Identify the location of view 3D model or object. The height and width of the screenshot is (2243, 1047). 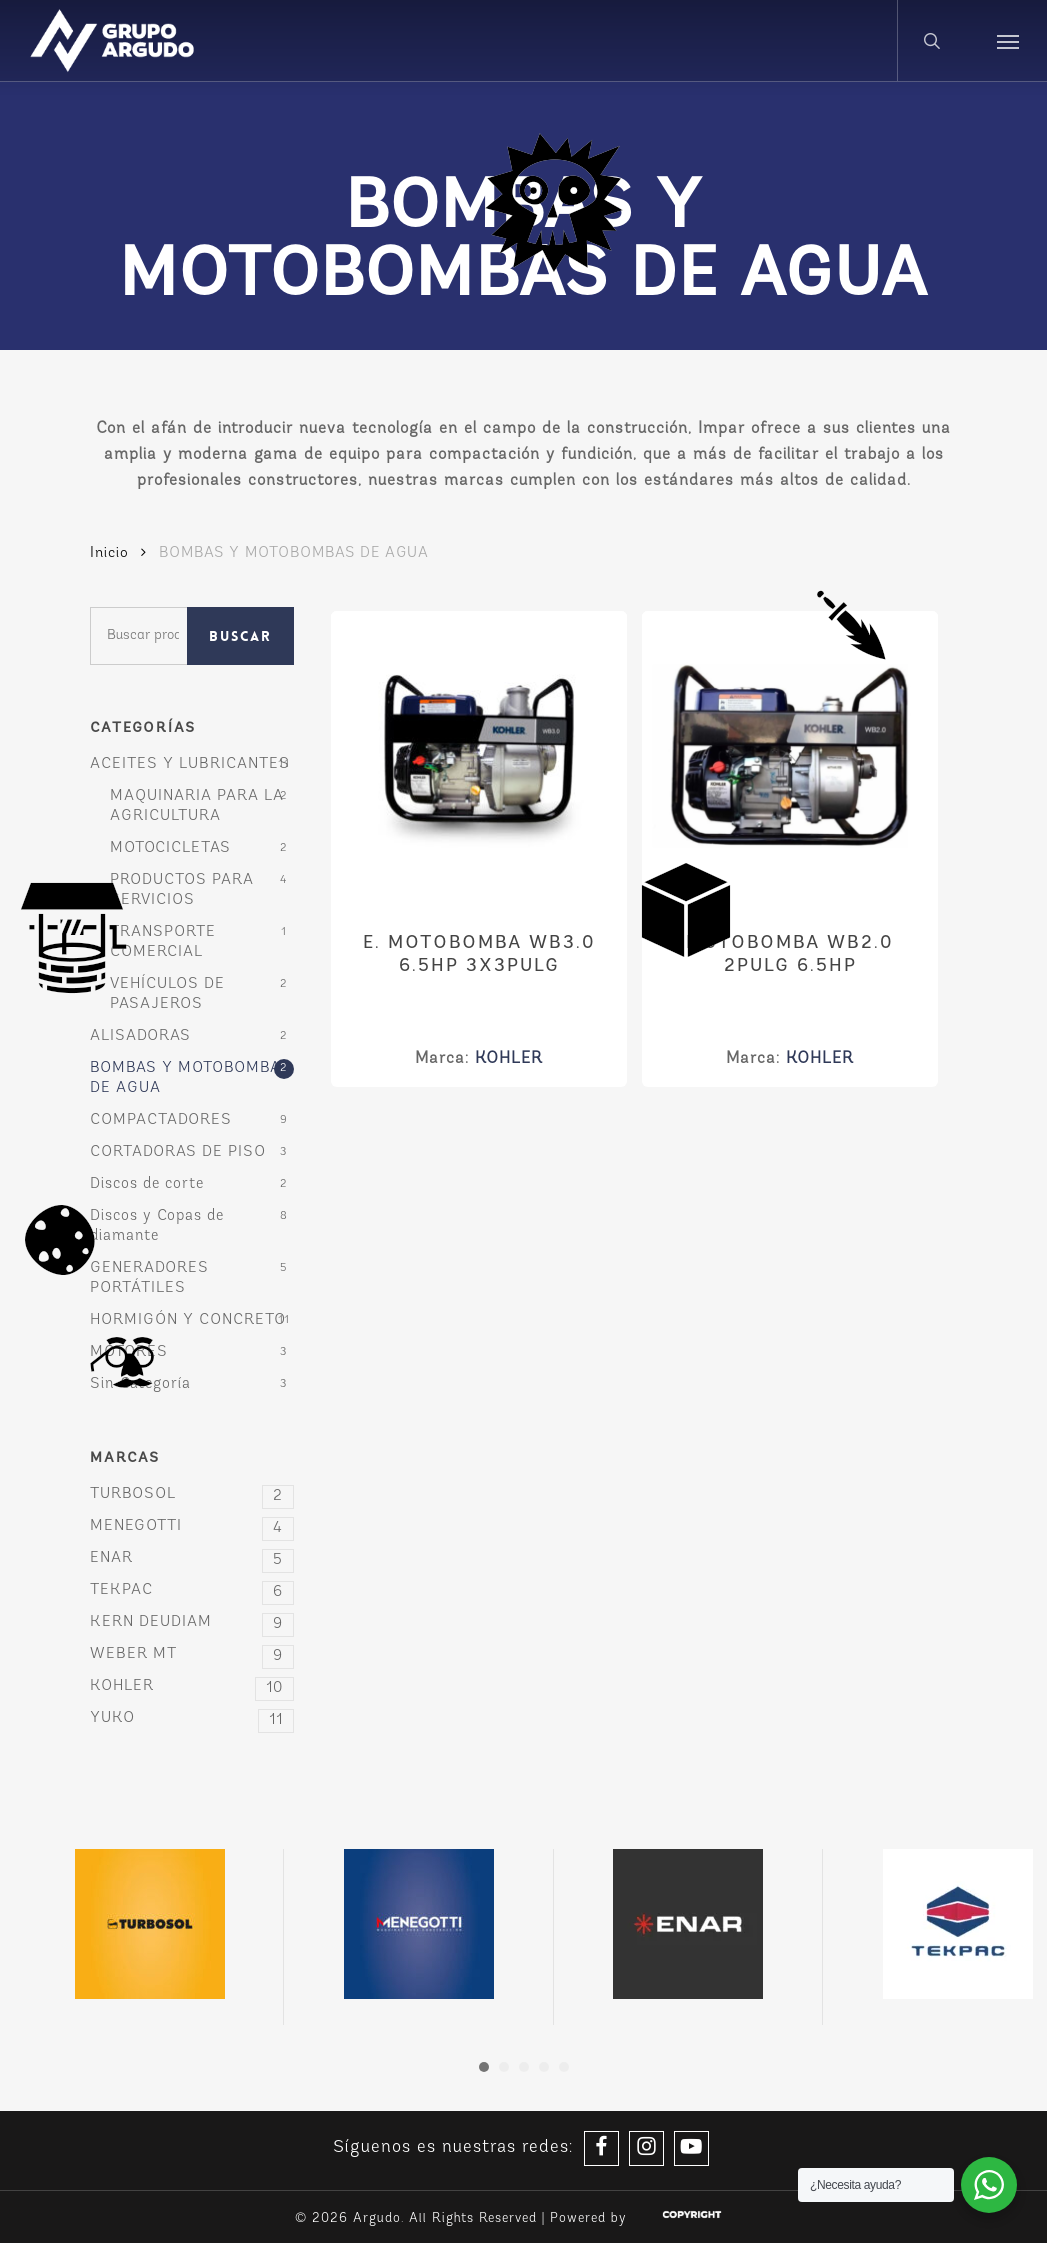
(686, 910).